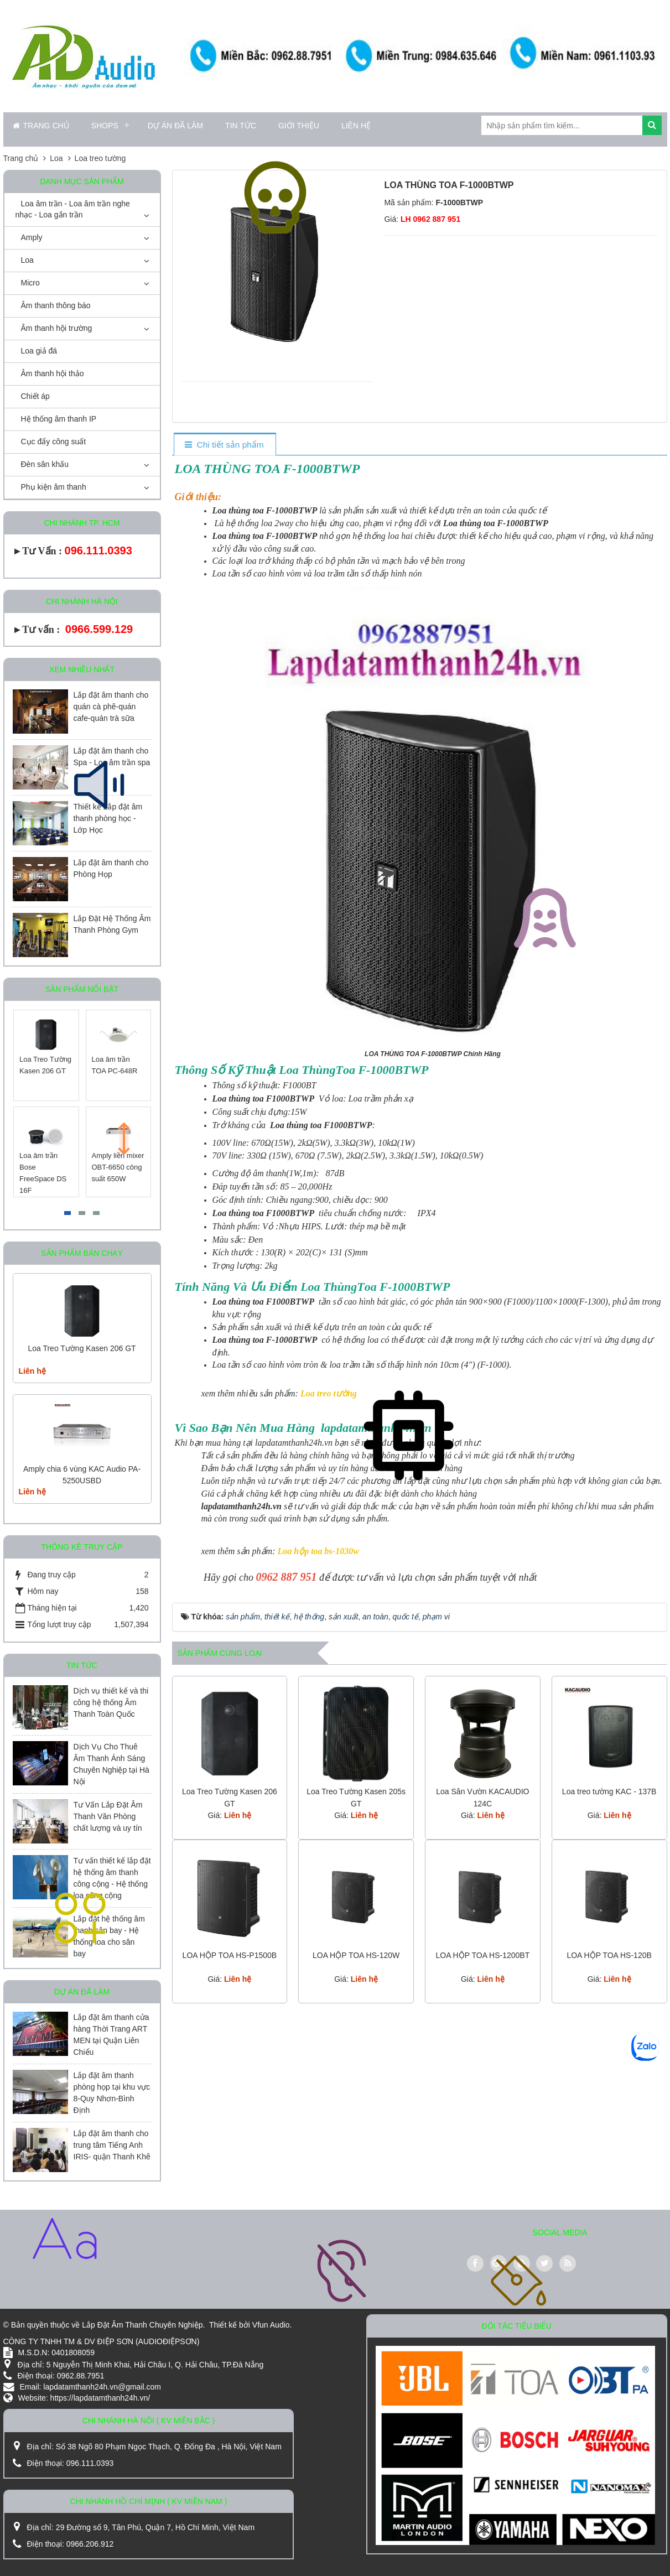 This screenshot has width=670, height=2576. I want to click on add a new item to a group or collection, so click(80, 1918).